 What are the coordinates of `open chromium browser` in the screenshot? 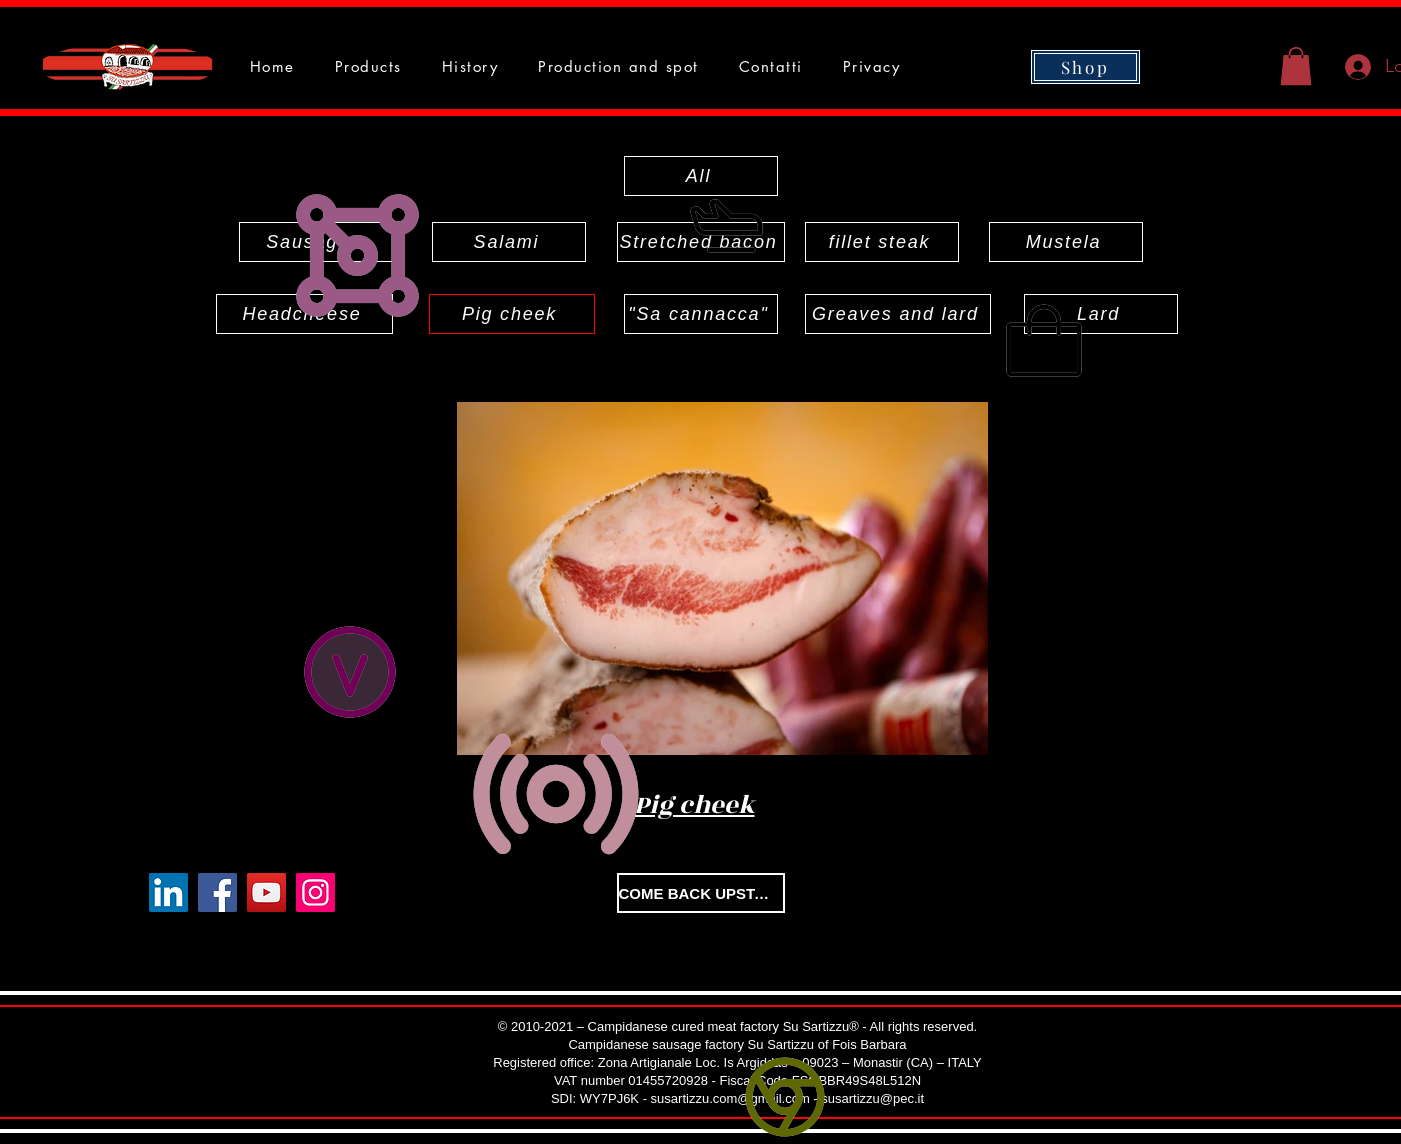 It's located at (785, 1097).